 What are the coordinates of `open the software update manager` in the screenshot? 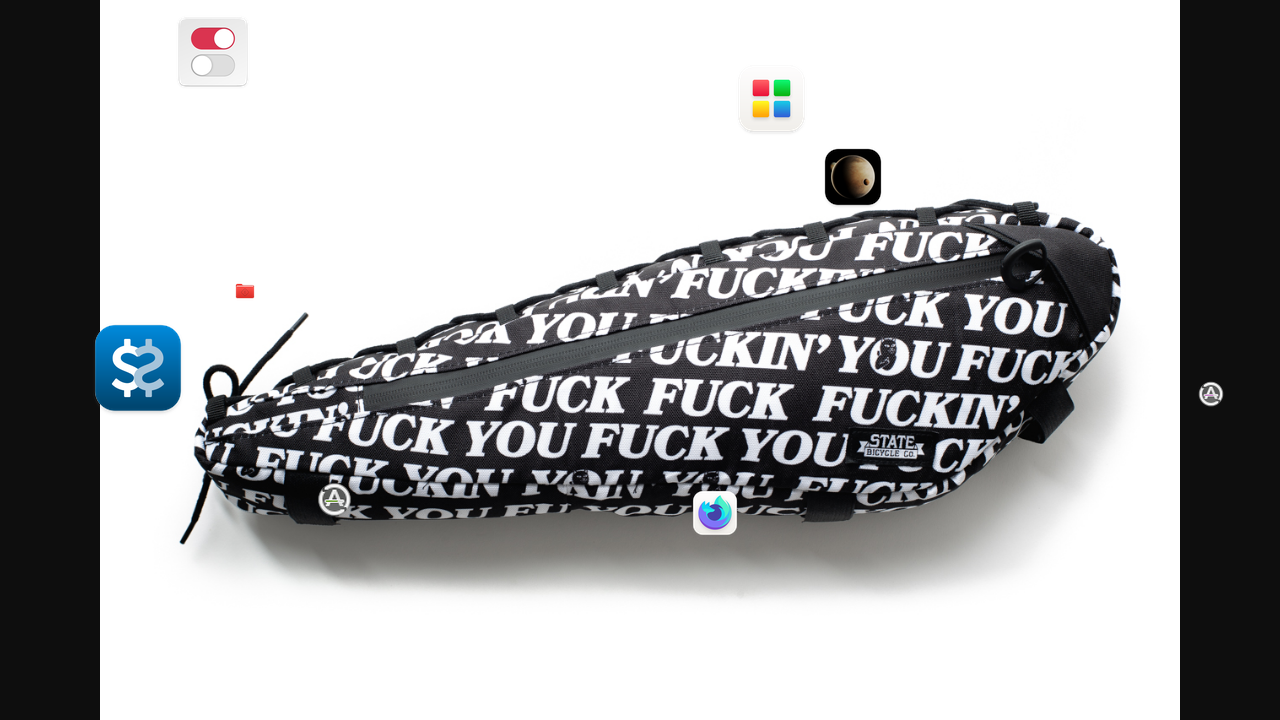 It's located at (334, 499).